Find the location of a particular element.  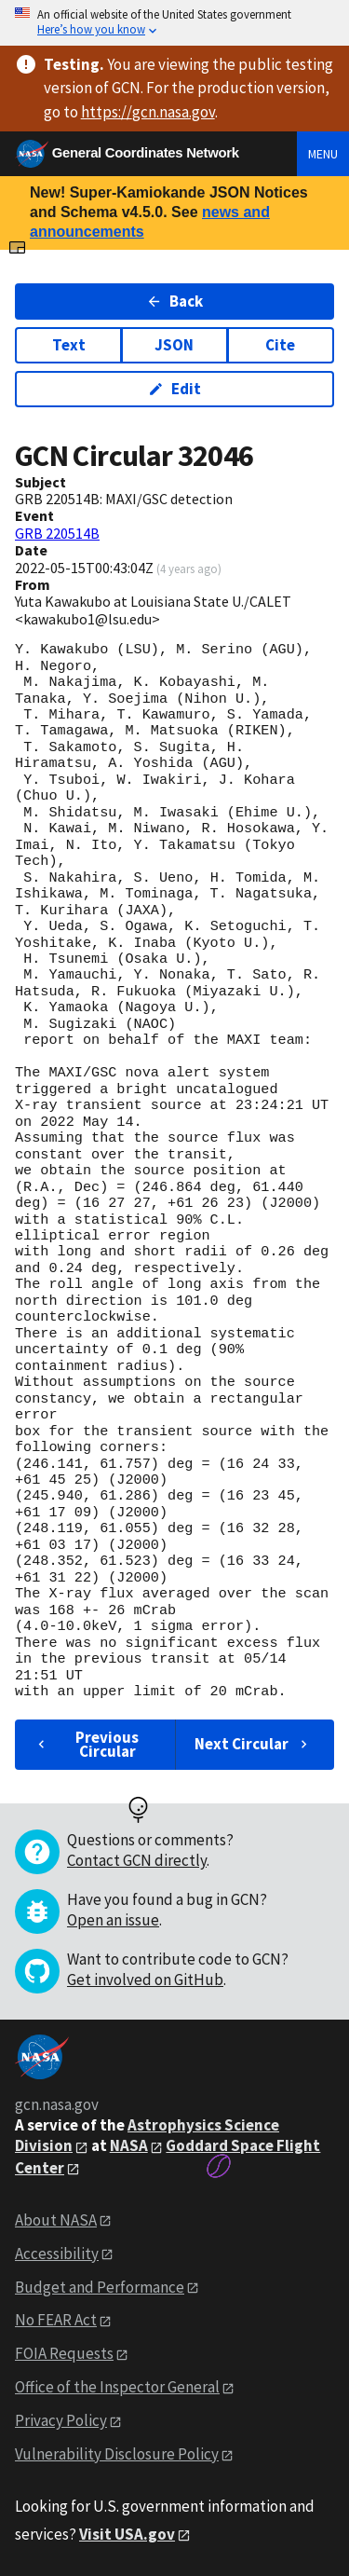

access golf-related features or content is located at coordinates (138, 1809).